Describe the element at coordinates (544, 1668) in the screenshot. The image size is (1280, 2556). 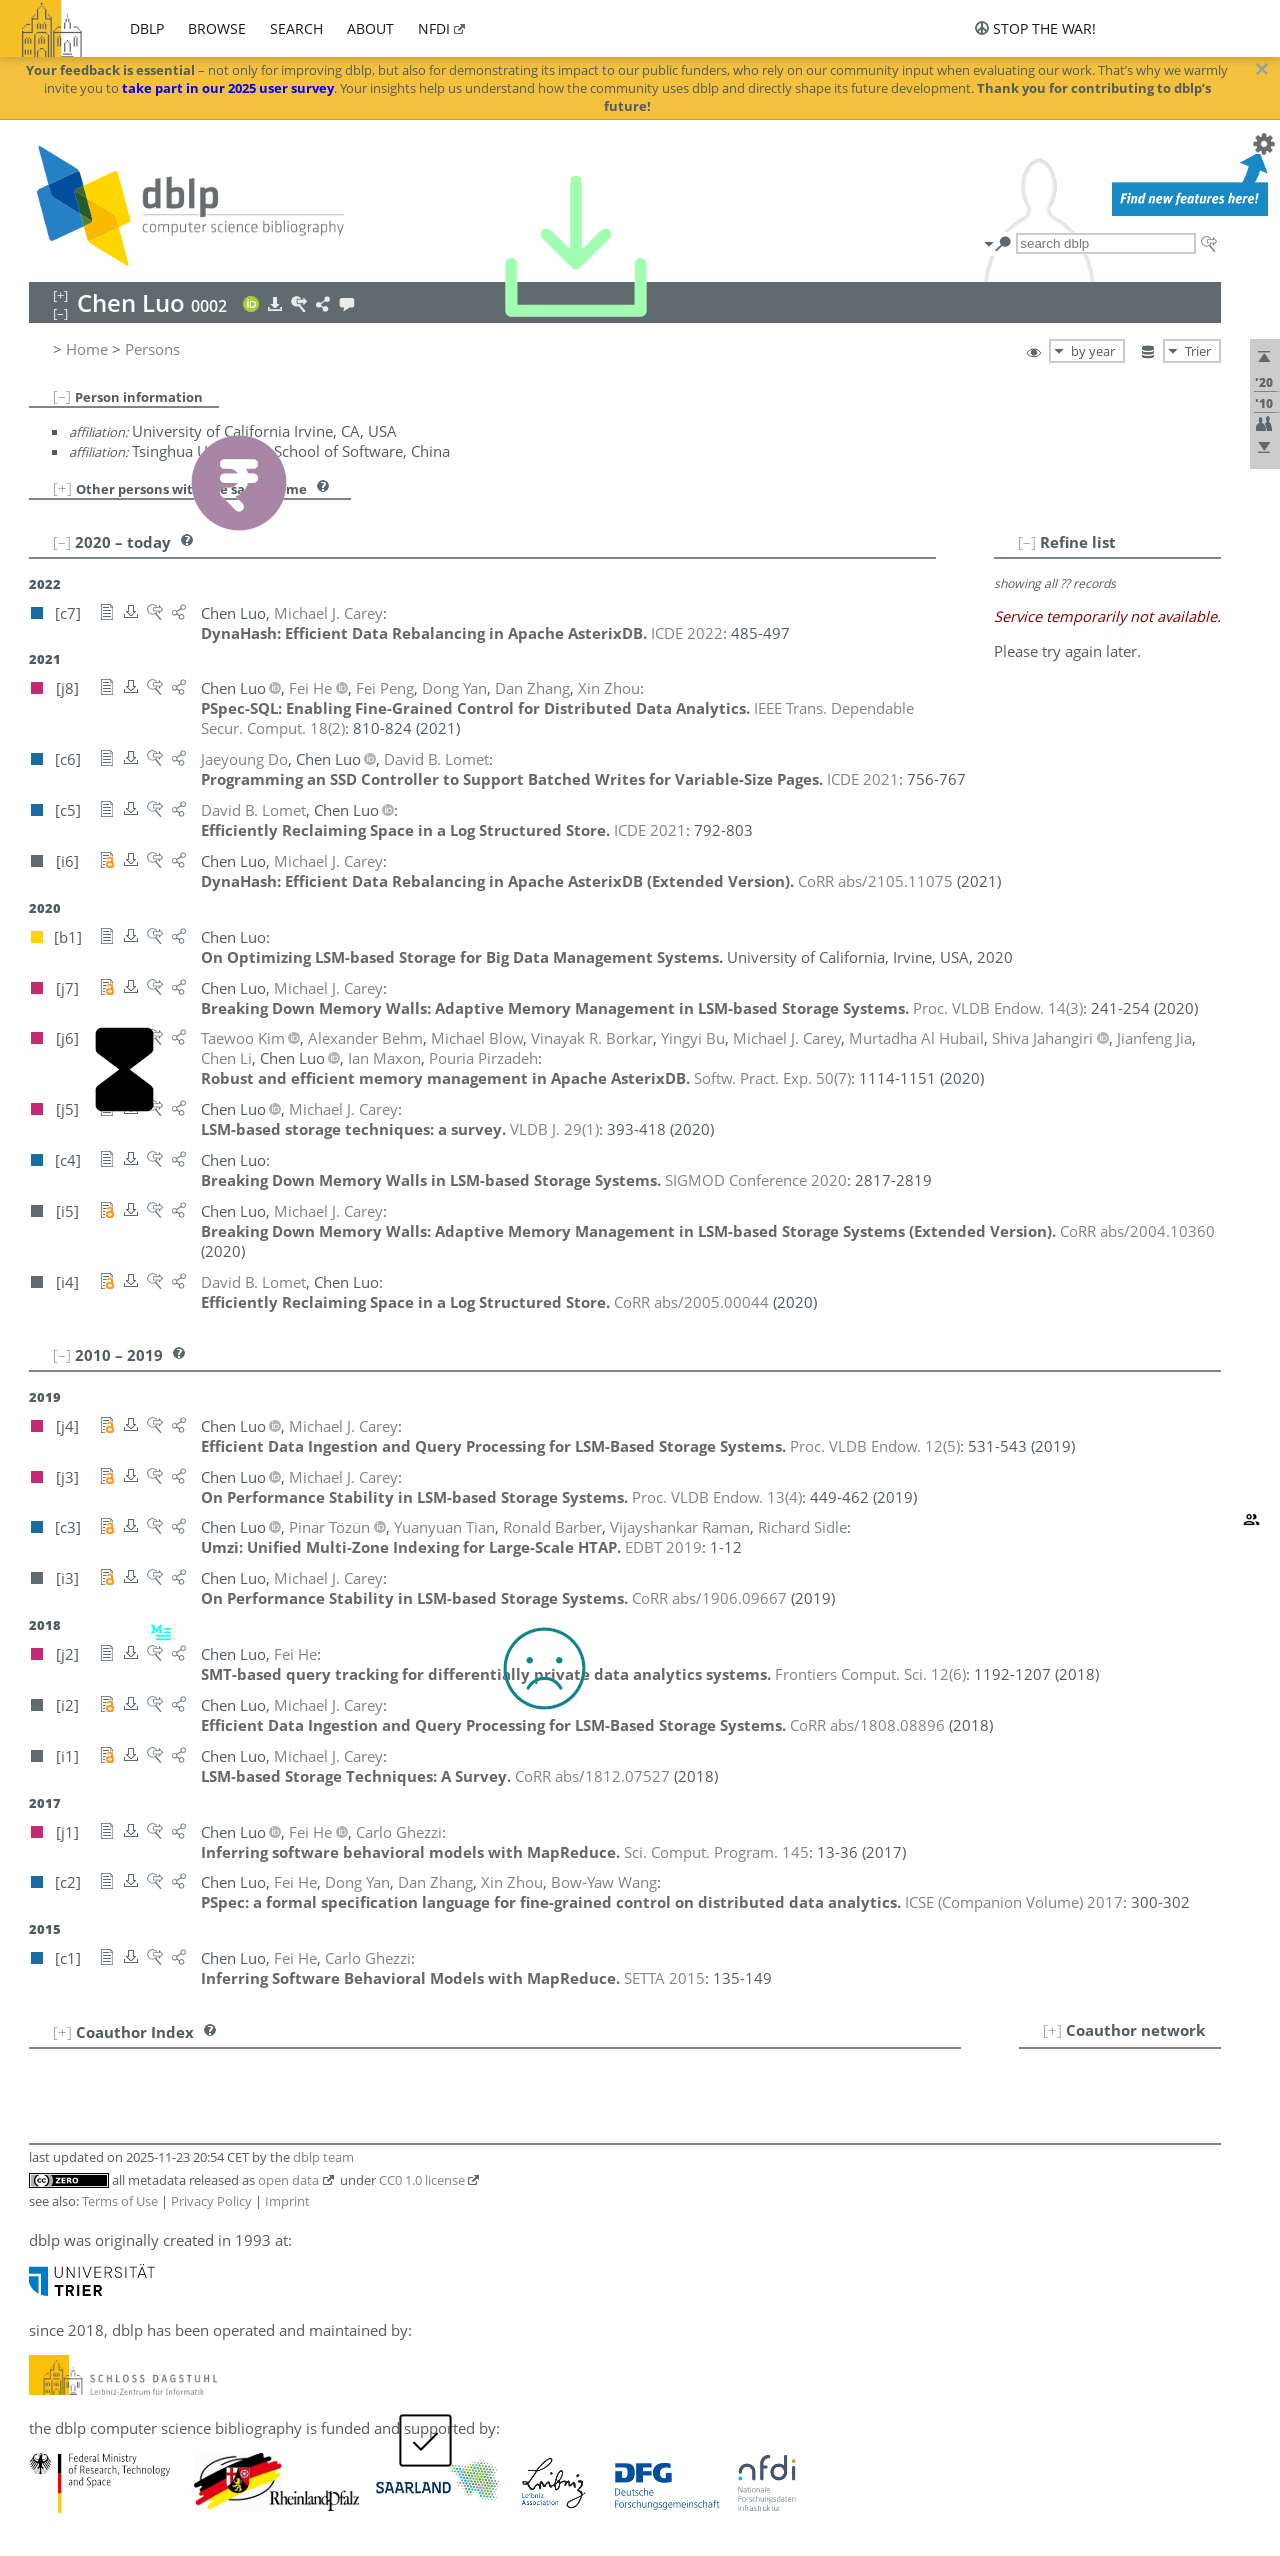
I see `indicates negative feedback or dissatisfaction` at that location.